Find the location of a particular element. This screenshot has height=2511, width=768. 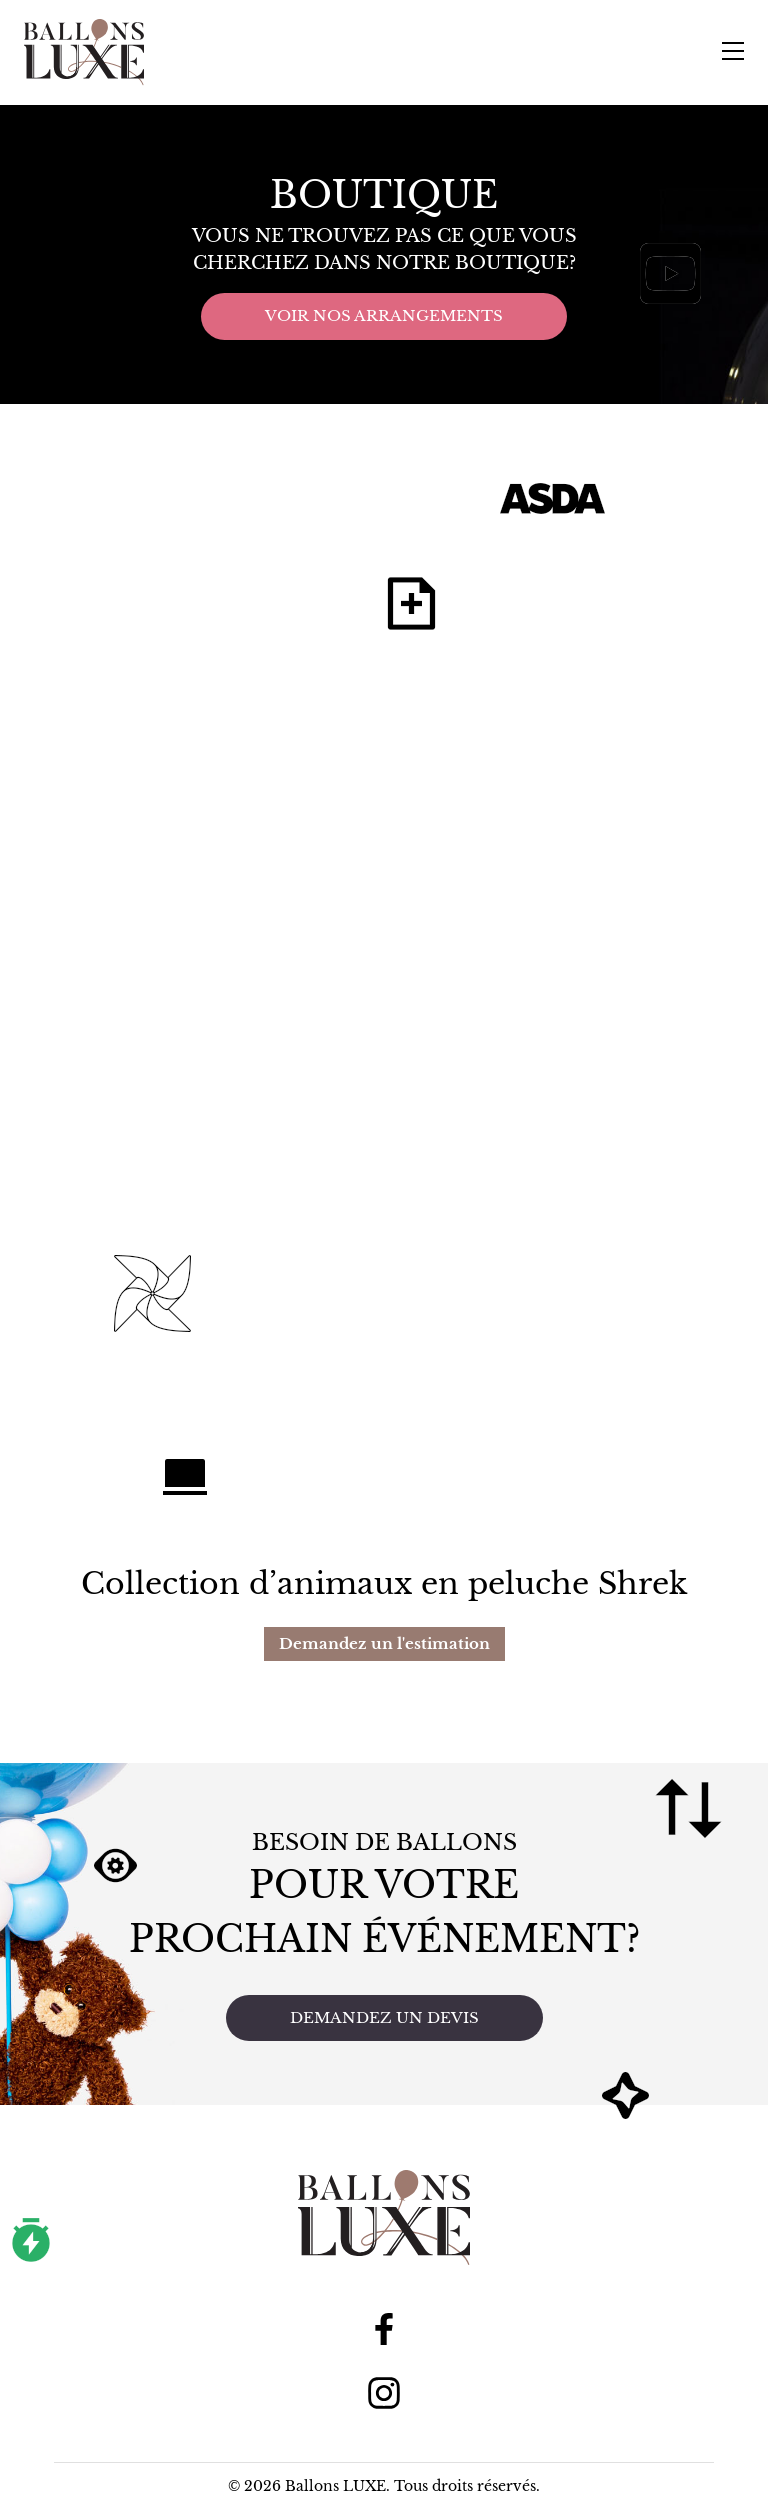

start a quick timer or speed countdown is located at coordinates (31, 2241).